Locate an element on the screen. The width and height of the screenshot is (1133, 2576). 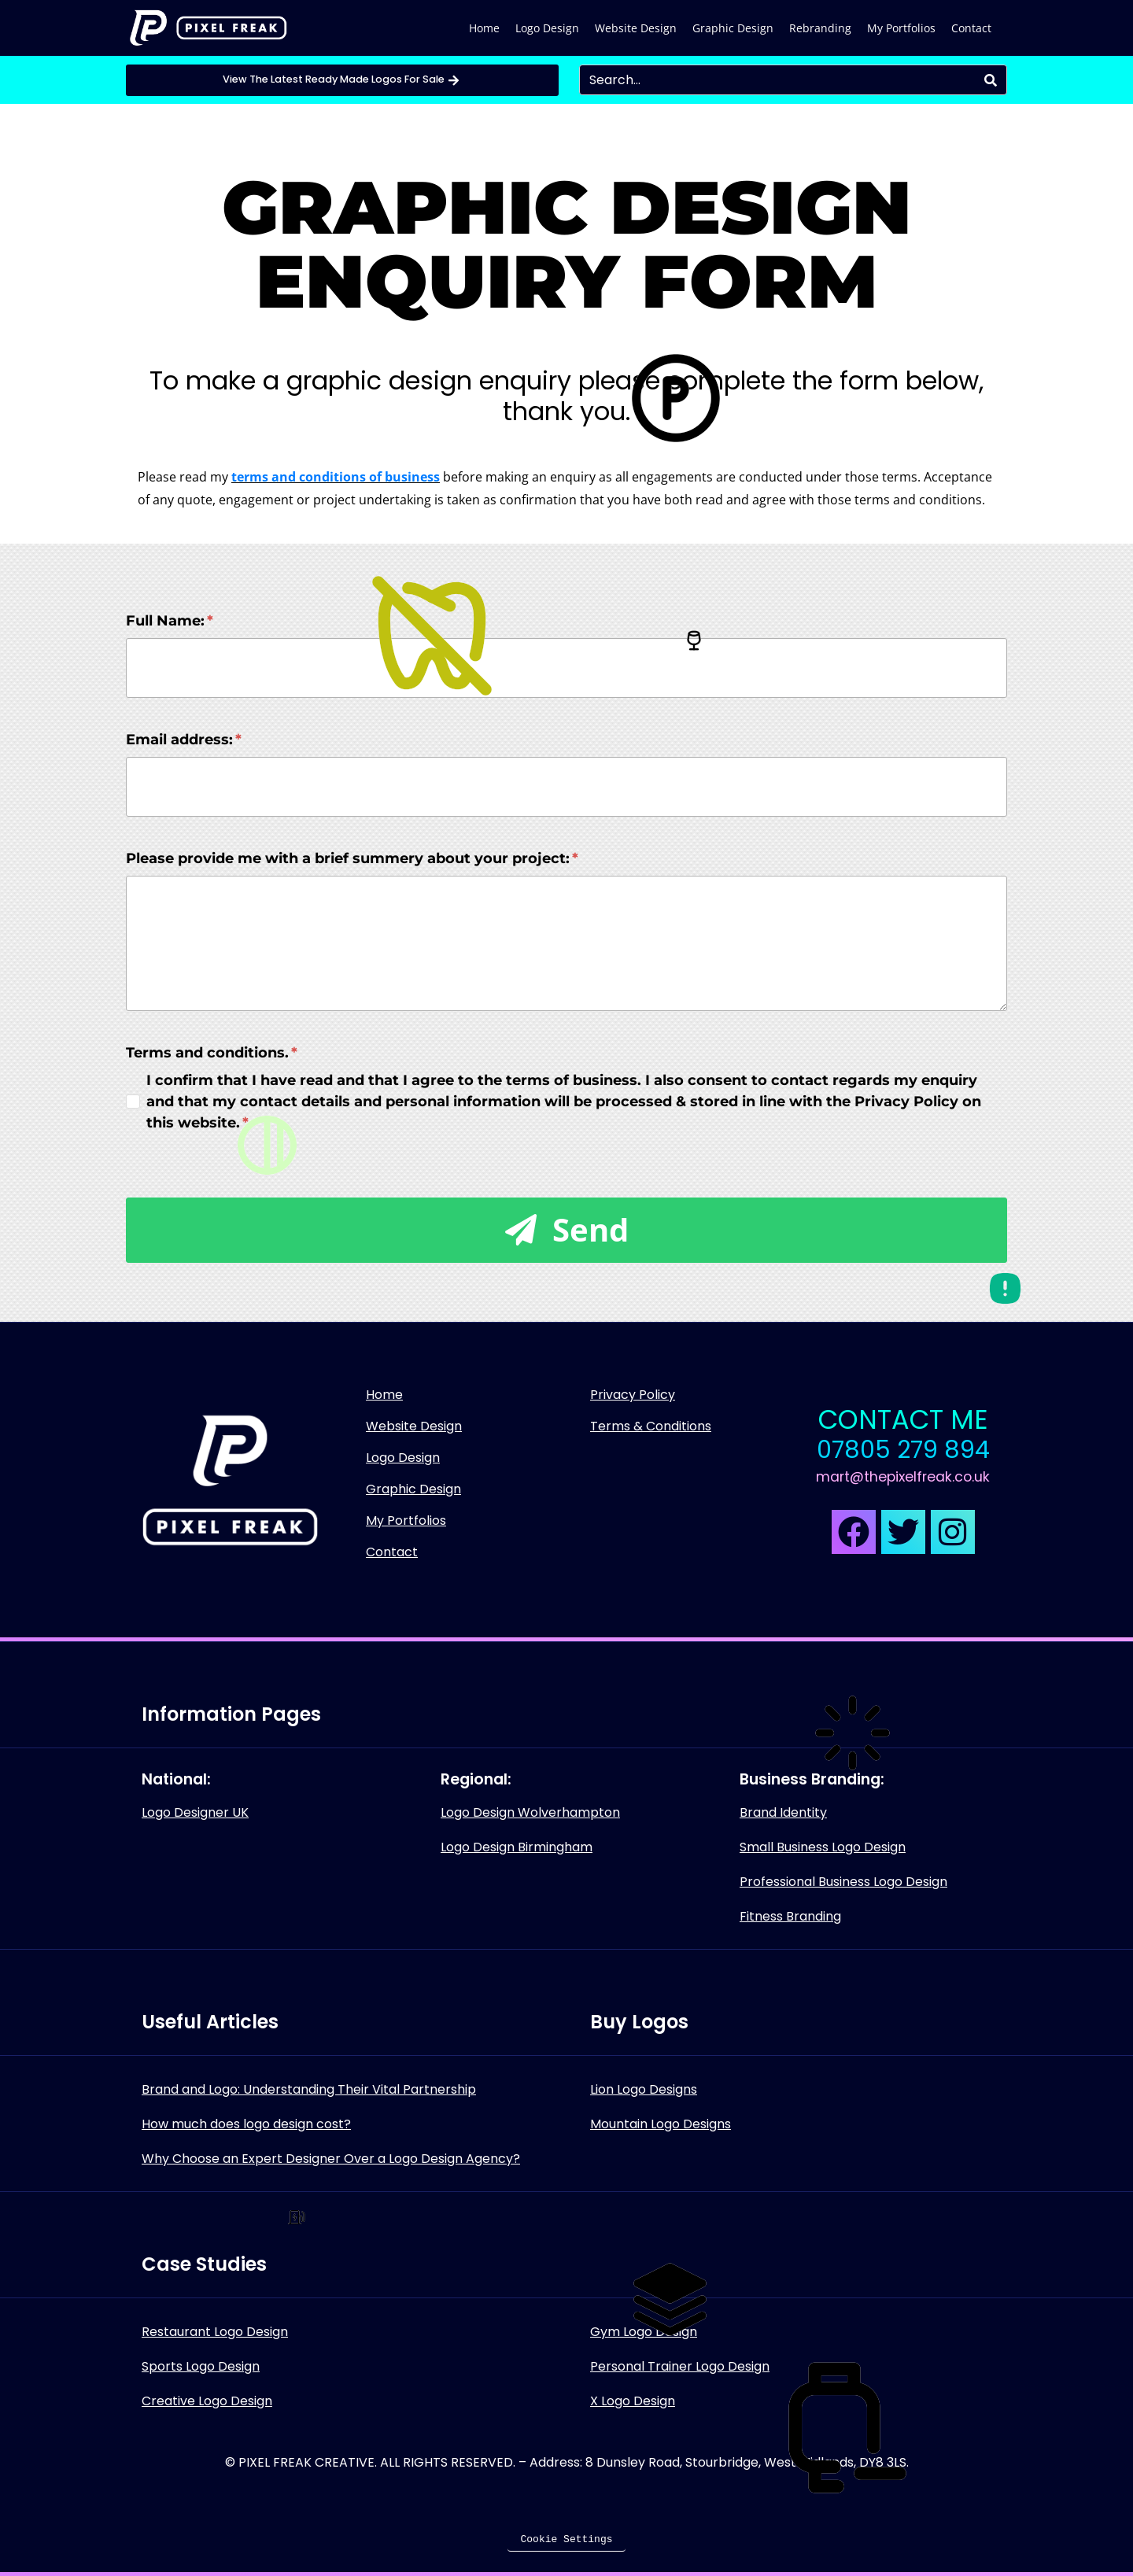
indicates content is loading is located at coordinates (852, 1733).